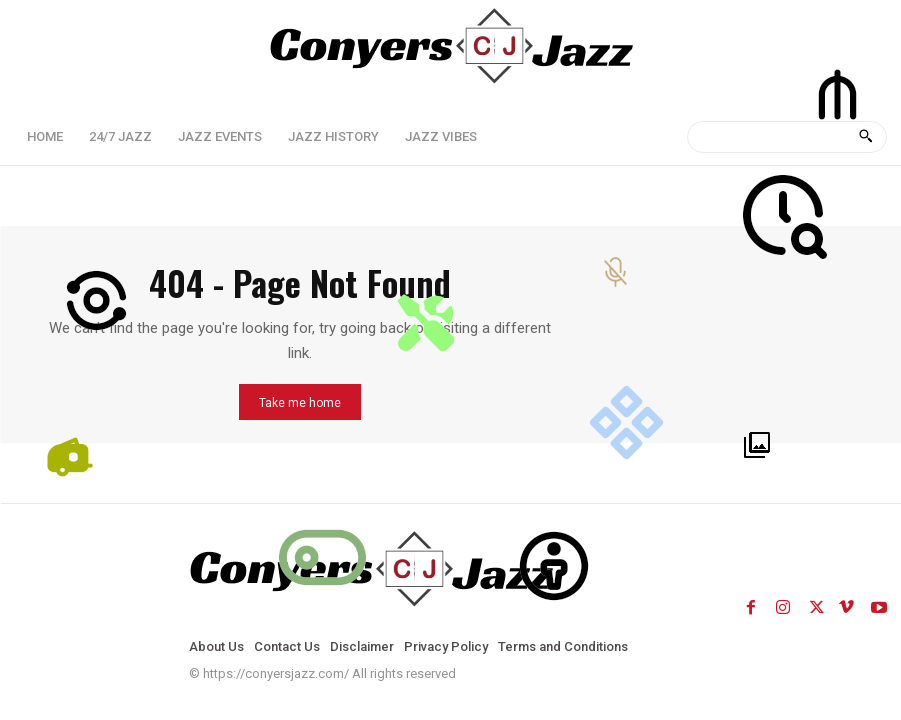 This screenshot has height=720, width=901. What do you see at coordinates (69, 457) in the screenshot?
I see `access caravan or RV rental options` at bounding box center [69, 457].